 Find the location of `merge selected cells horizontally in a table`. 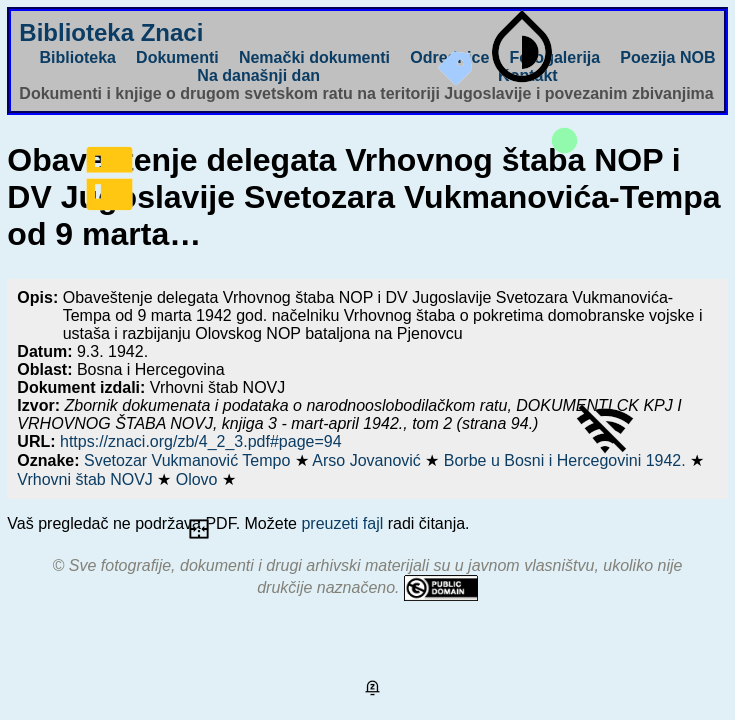

merge selected cells horizontally in a table is located at coordinates (199, 529).